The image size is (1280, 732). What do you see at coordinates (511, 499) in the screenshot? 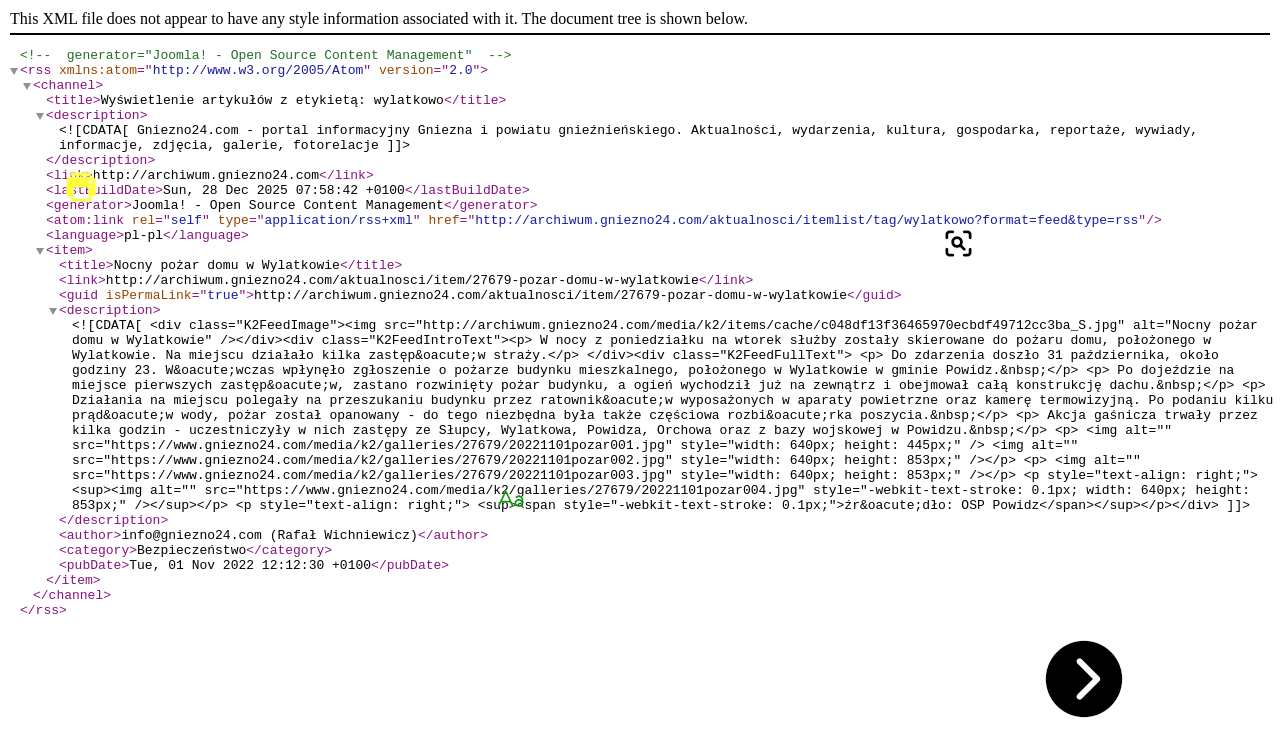
I see `adjust font or text size settings` at bounding box center [511, 499].